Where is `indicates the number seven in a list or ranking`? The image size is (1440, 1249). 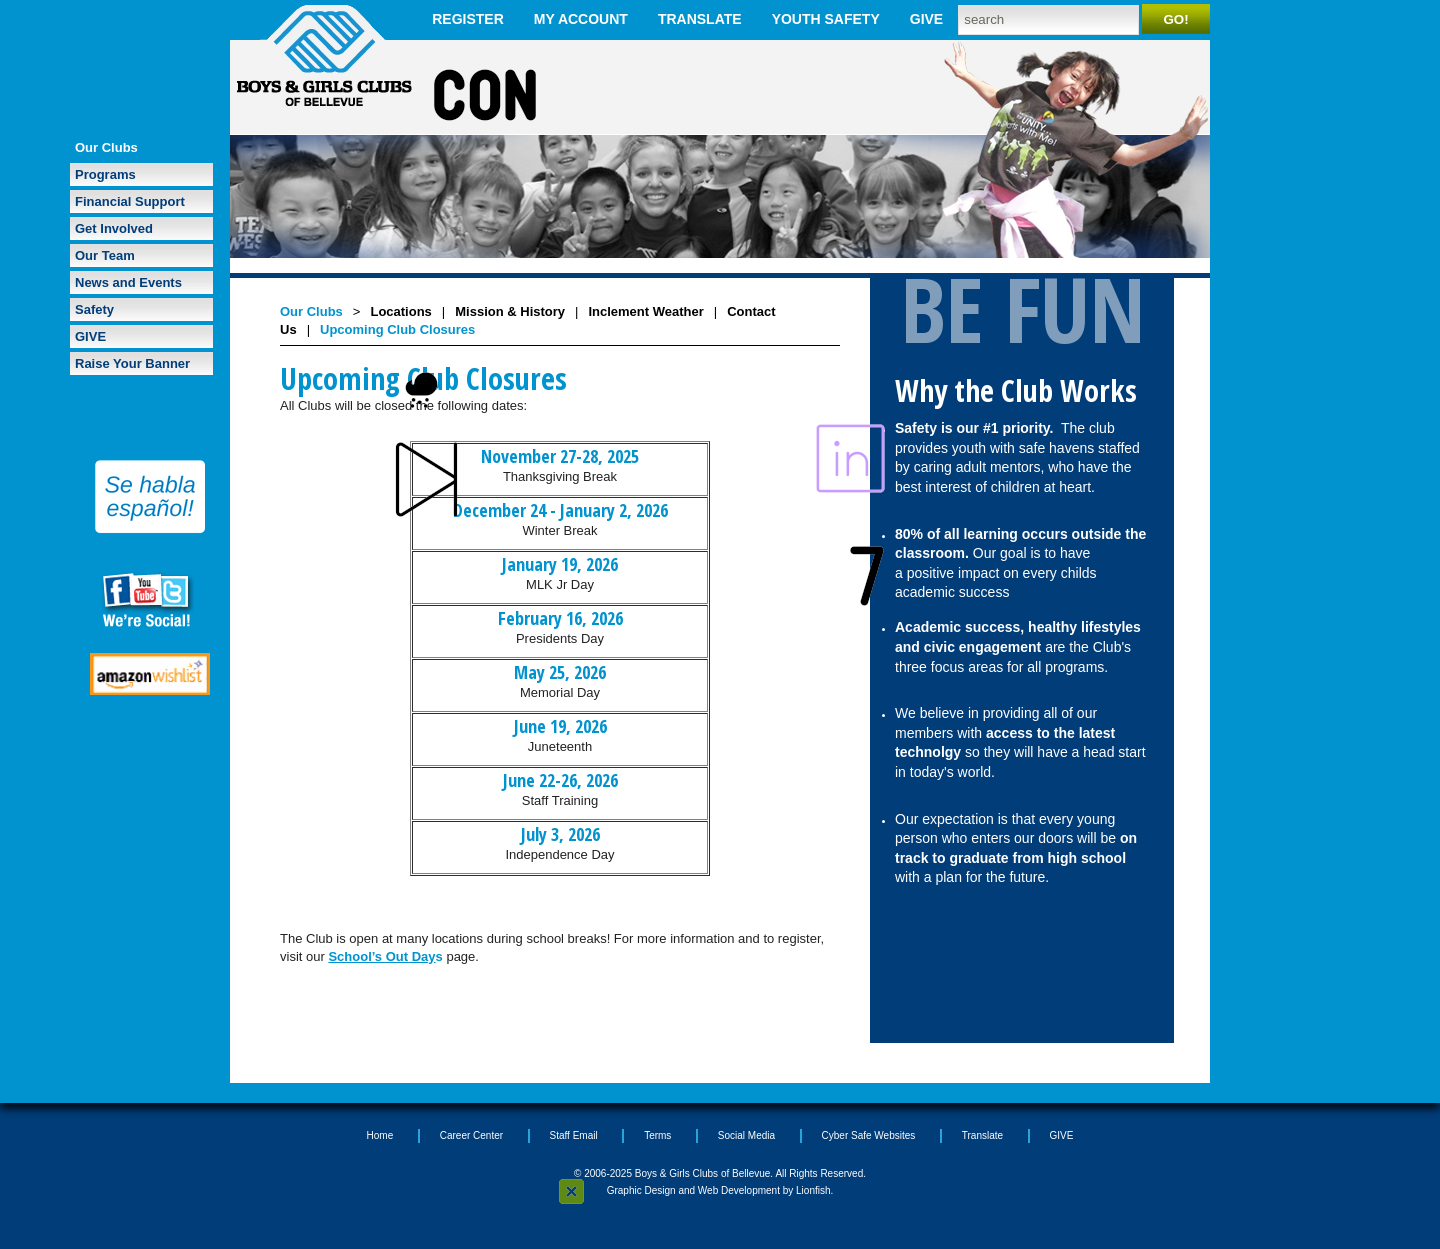
indicates the number seven in a list or ranking is located at coordinates (867, 576).